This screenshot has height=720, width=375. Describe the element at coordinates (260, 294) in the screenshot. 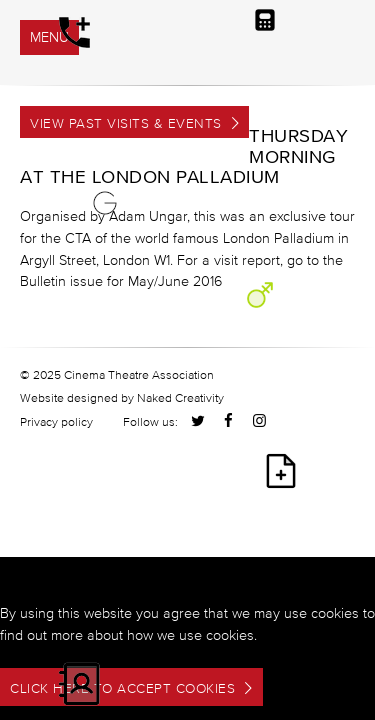

I see `select transgender as gender identity` at that location.